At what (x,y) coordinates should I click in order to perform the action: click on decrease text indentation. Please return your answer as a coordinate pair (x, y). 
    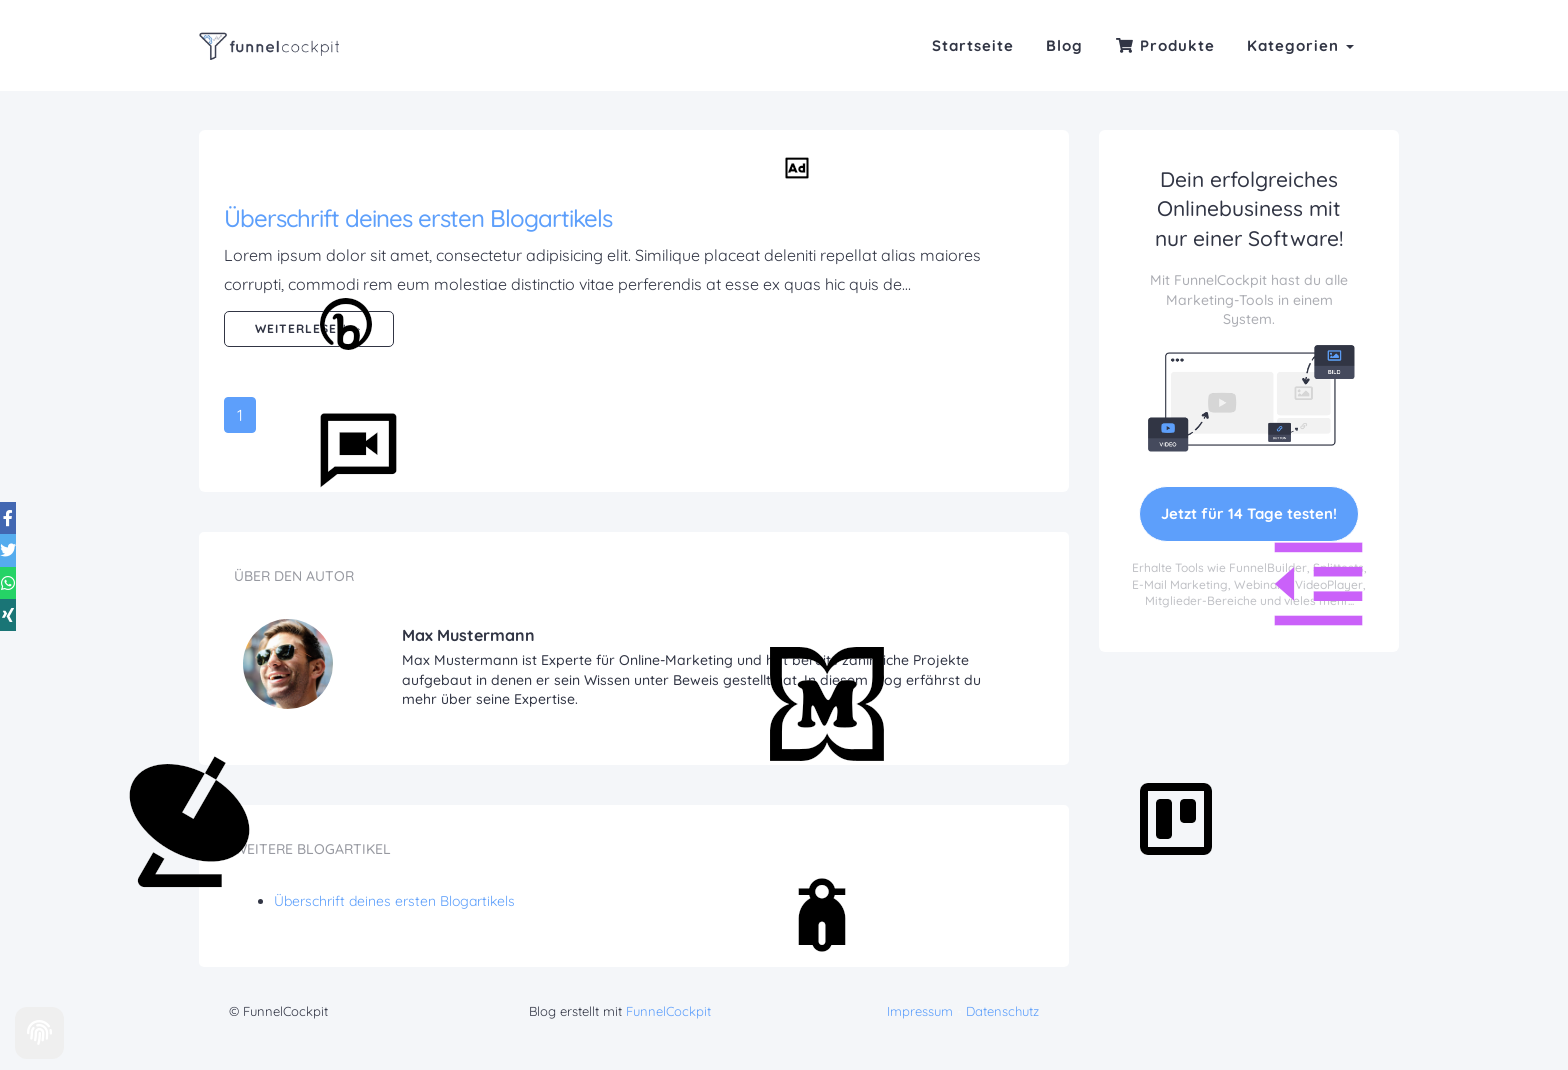
    Looking at the image, I should click on (1318, 581).